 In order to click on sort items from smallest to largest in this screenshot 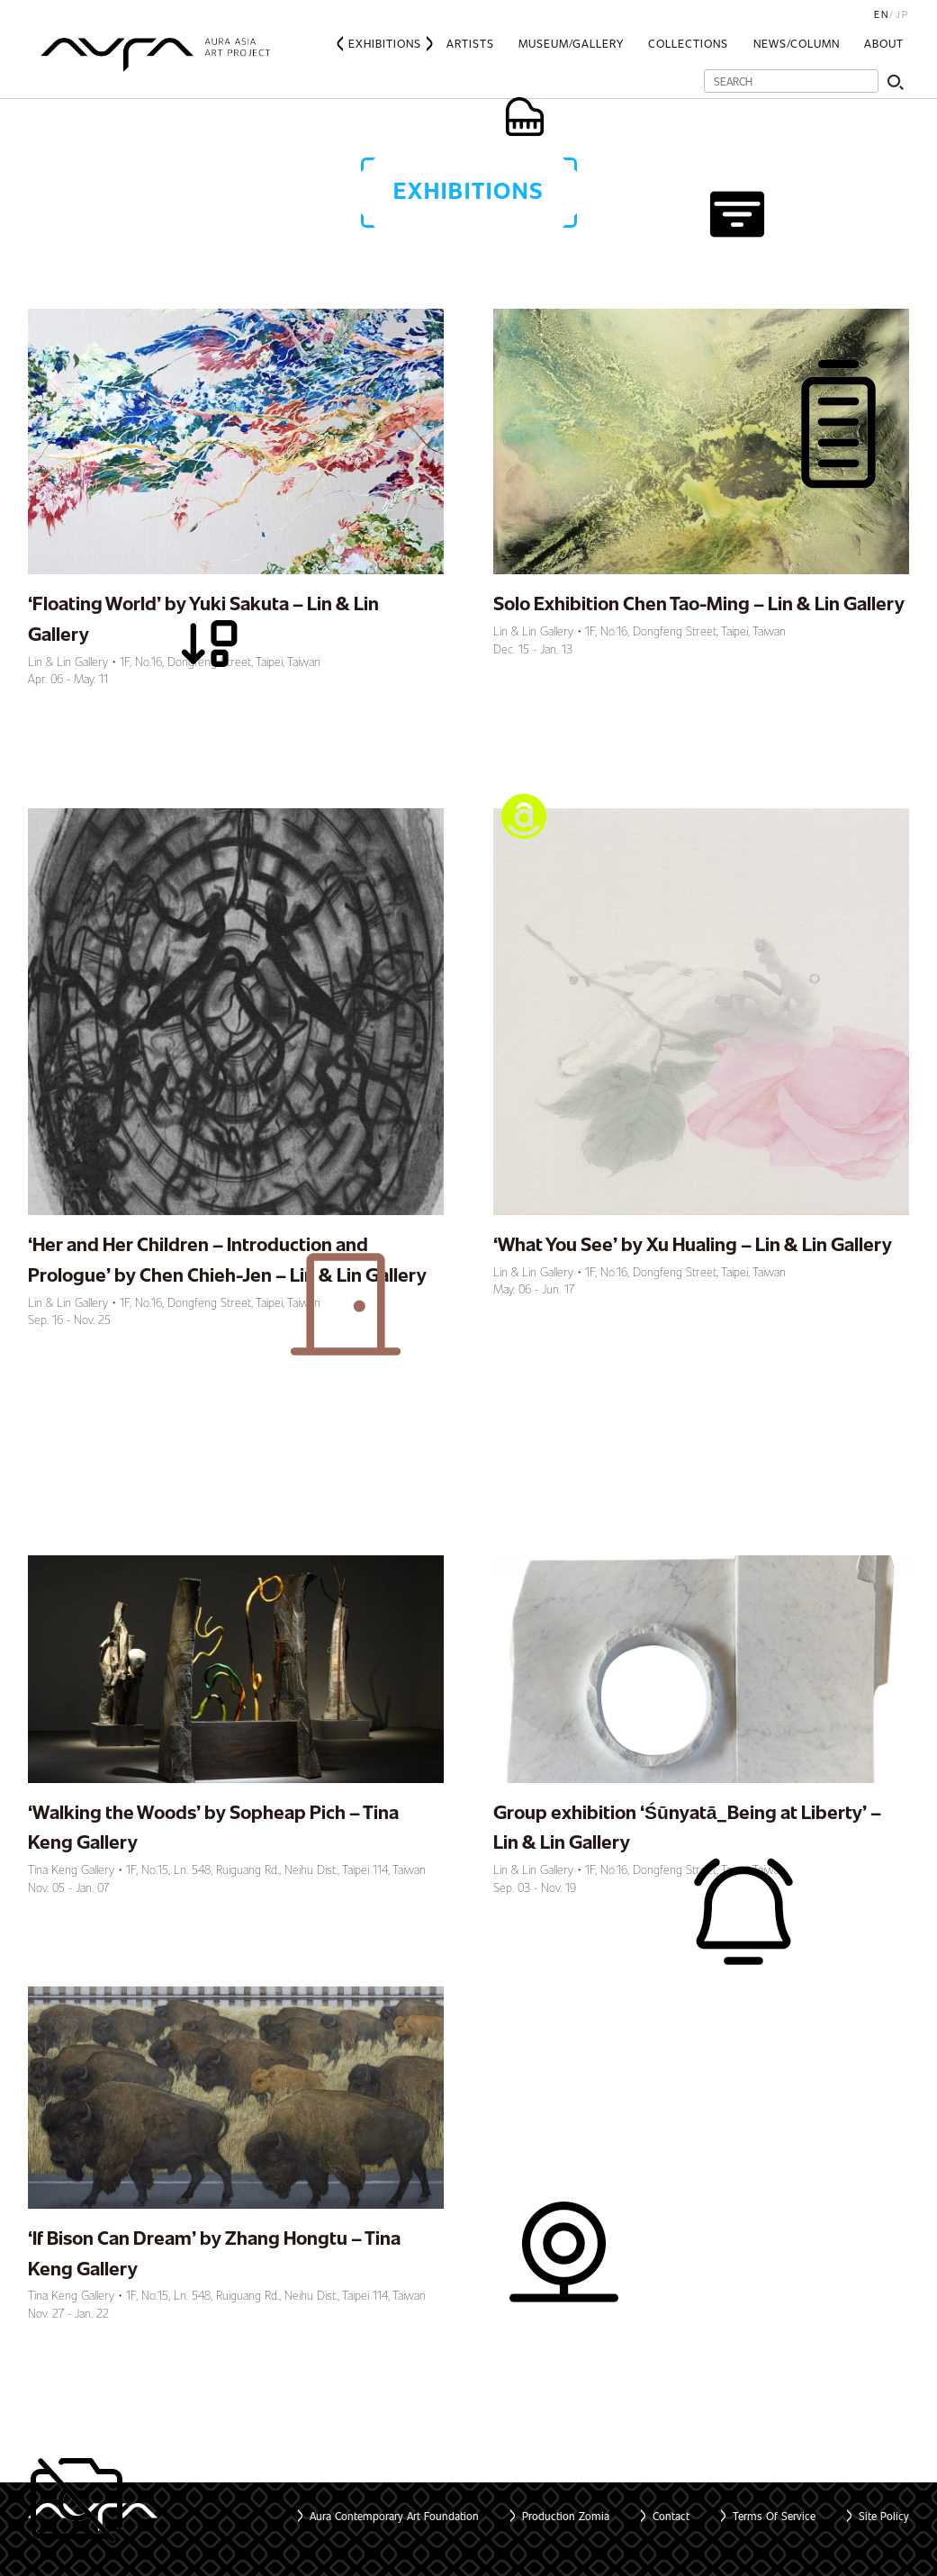, I will do `click(208, 644)`.